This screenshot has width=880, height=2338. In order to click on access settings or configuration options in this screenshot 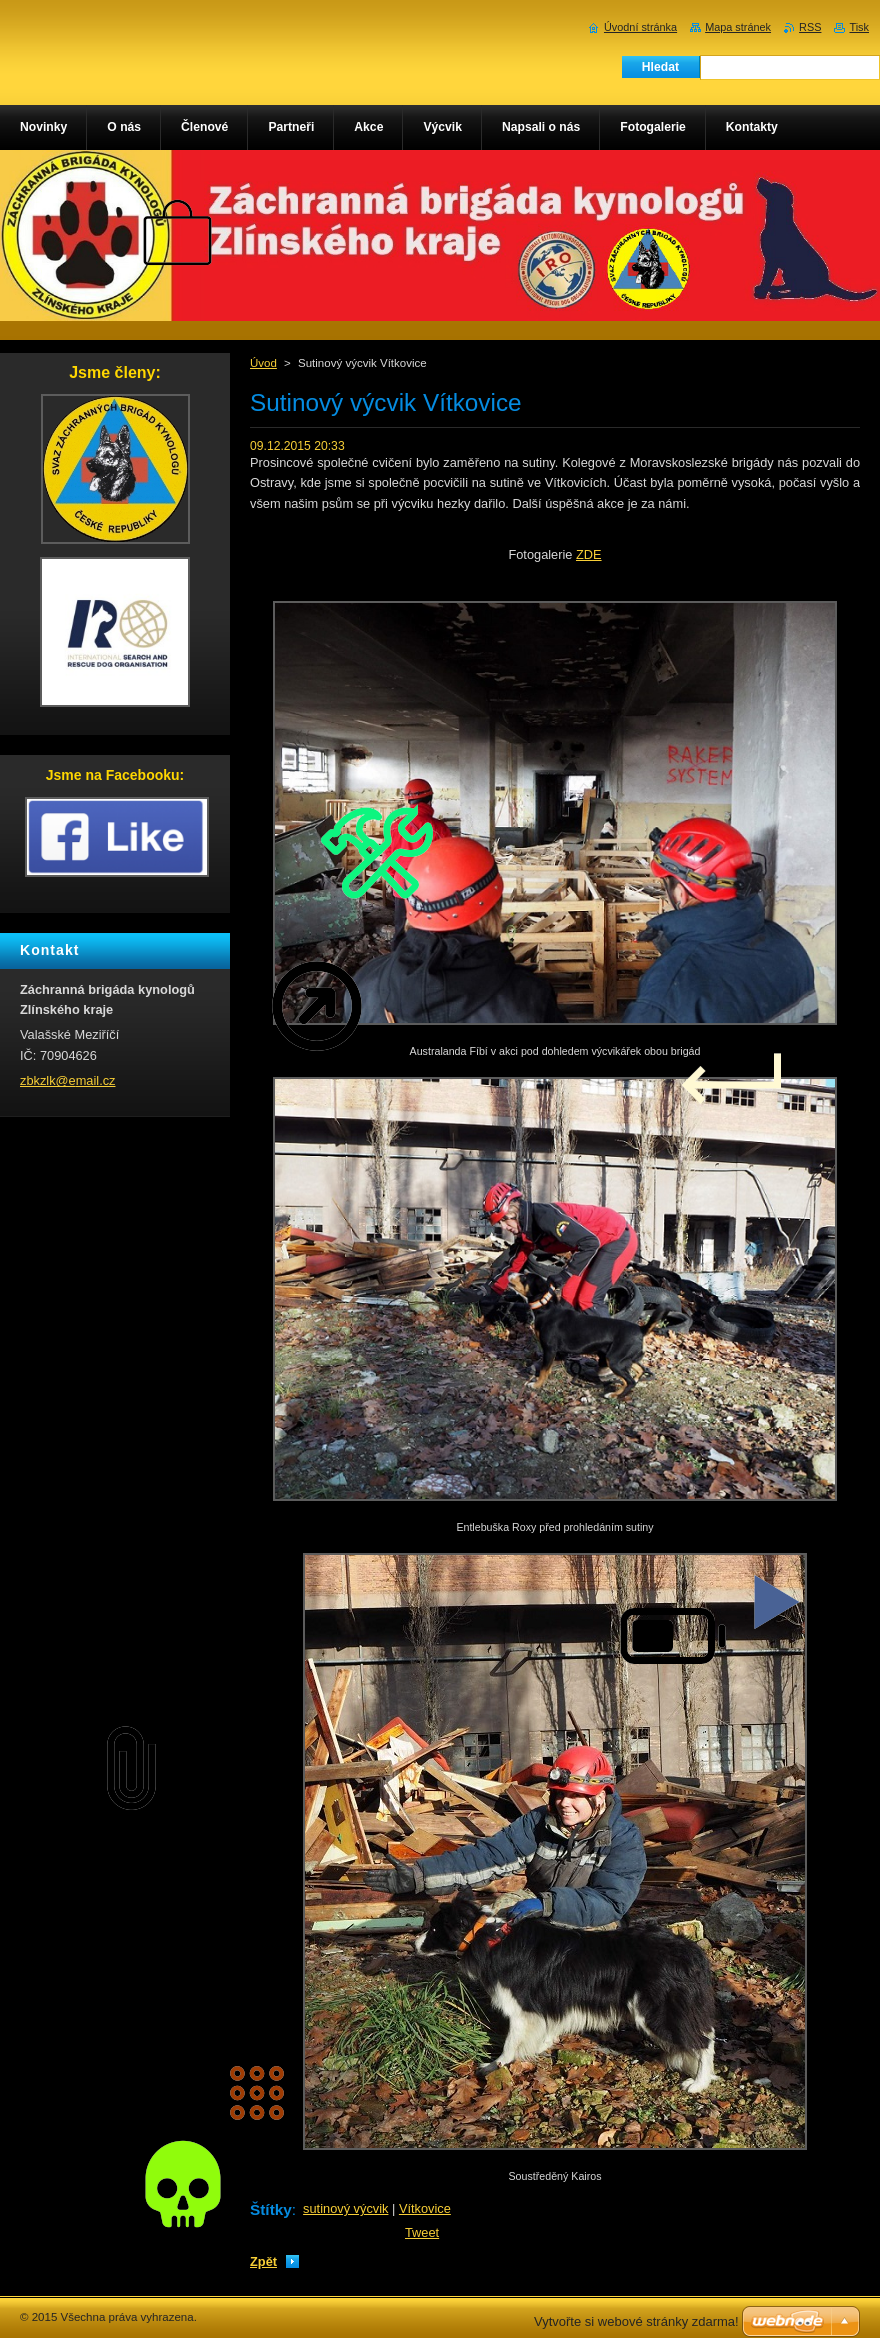, I will do `click(377, 853)`.